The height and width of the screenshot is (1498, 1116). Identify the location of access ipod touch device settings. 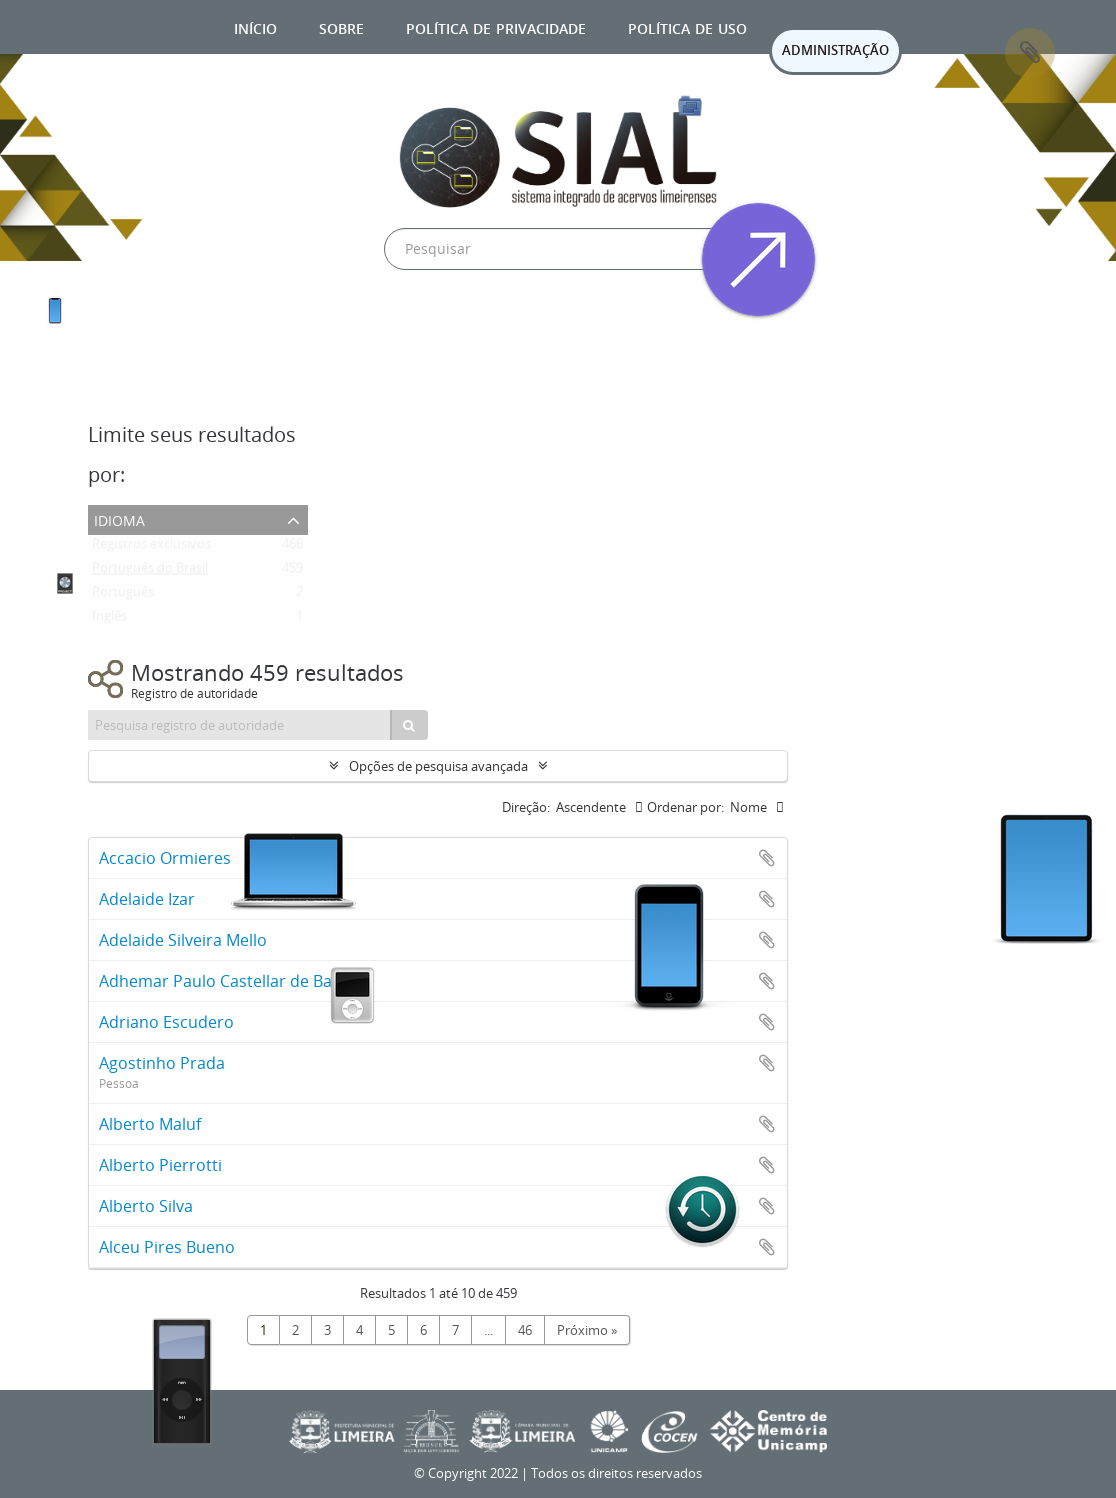
(669, 944).